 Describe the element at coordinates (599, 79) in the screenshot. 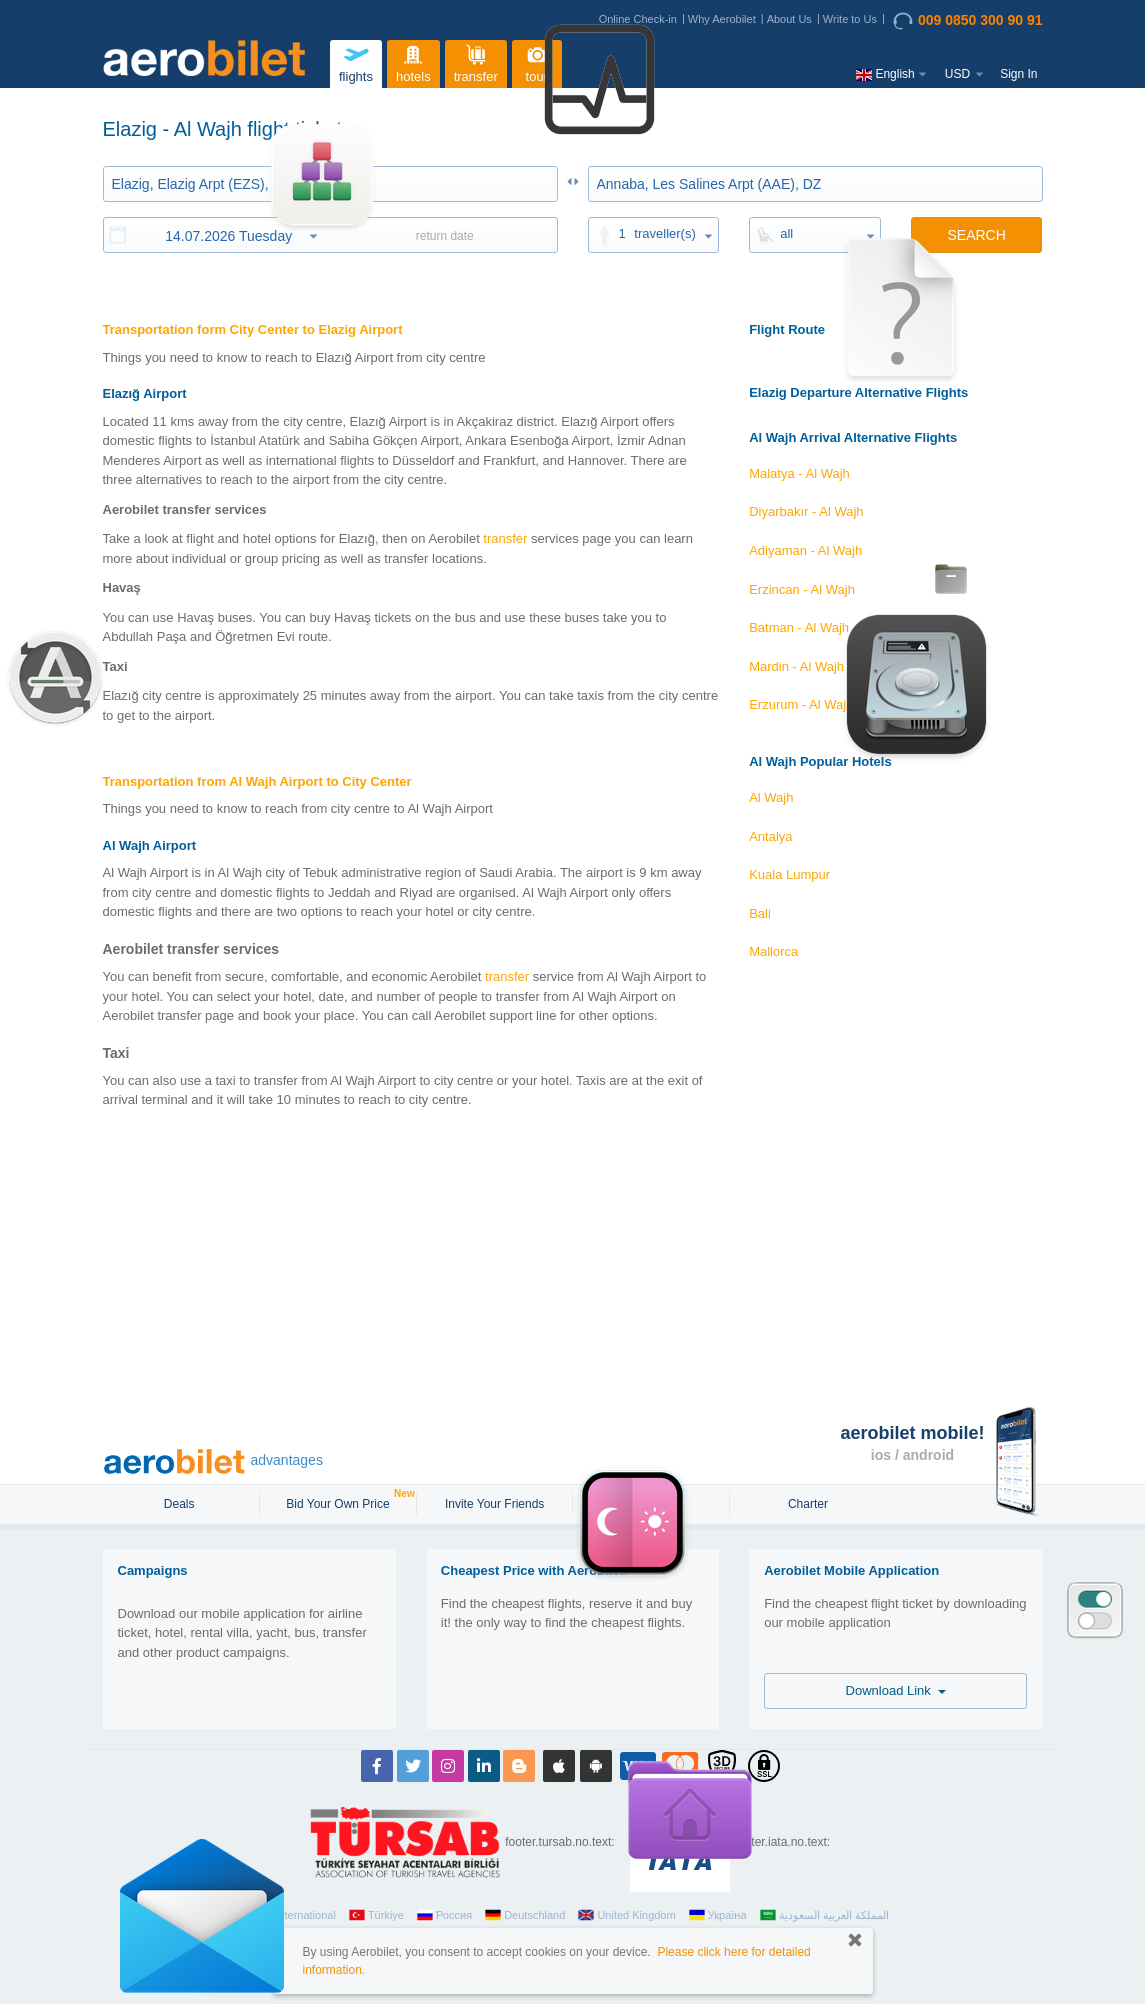

I see `open system monitor or activity monitor` at that location.